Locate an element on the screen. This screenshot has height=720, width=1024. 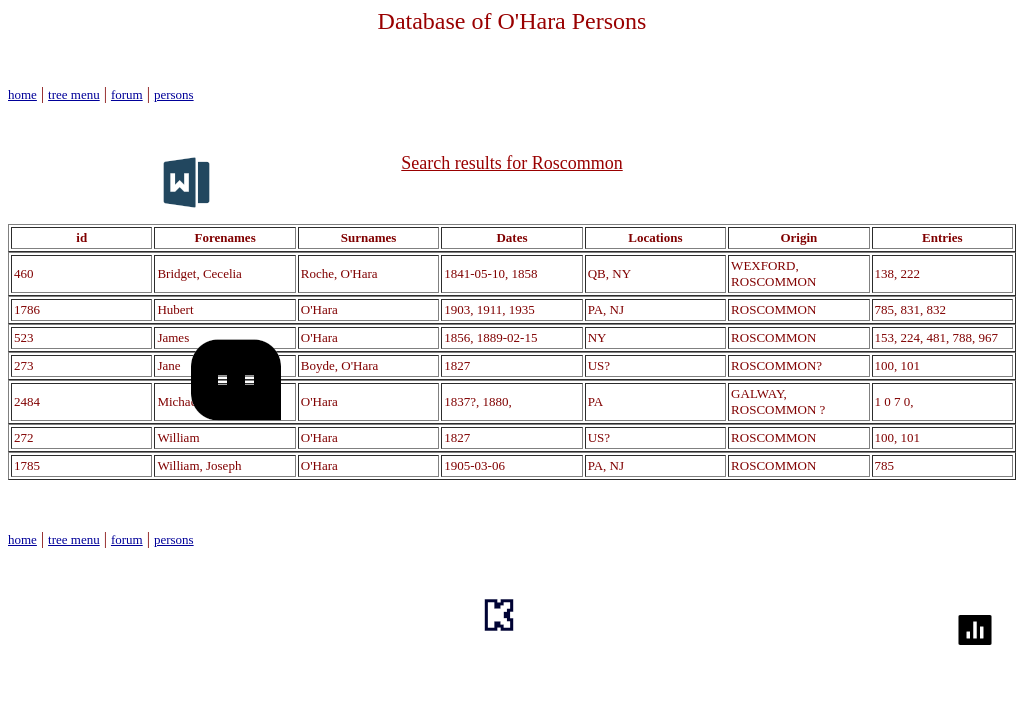
view analytics dashboard is located at coordinates (975, 630).